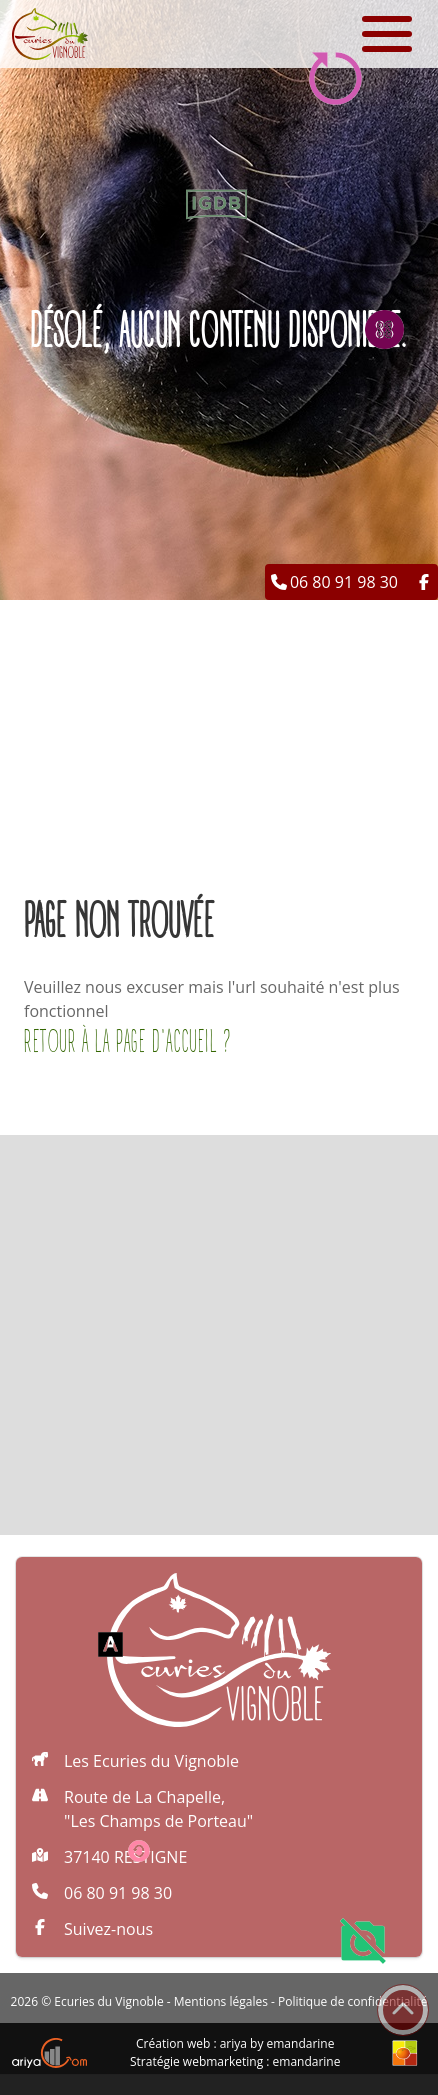 The image size is (438, 2095). What do you see at coordinates (384, 329) in the screenshot?
I see `open the StyleShare app` at bounding box center [384, 329].